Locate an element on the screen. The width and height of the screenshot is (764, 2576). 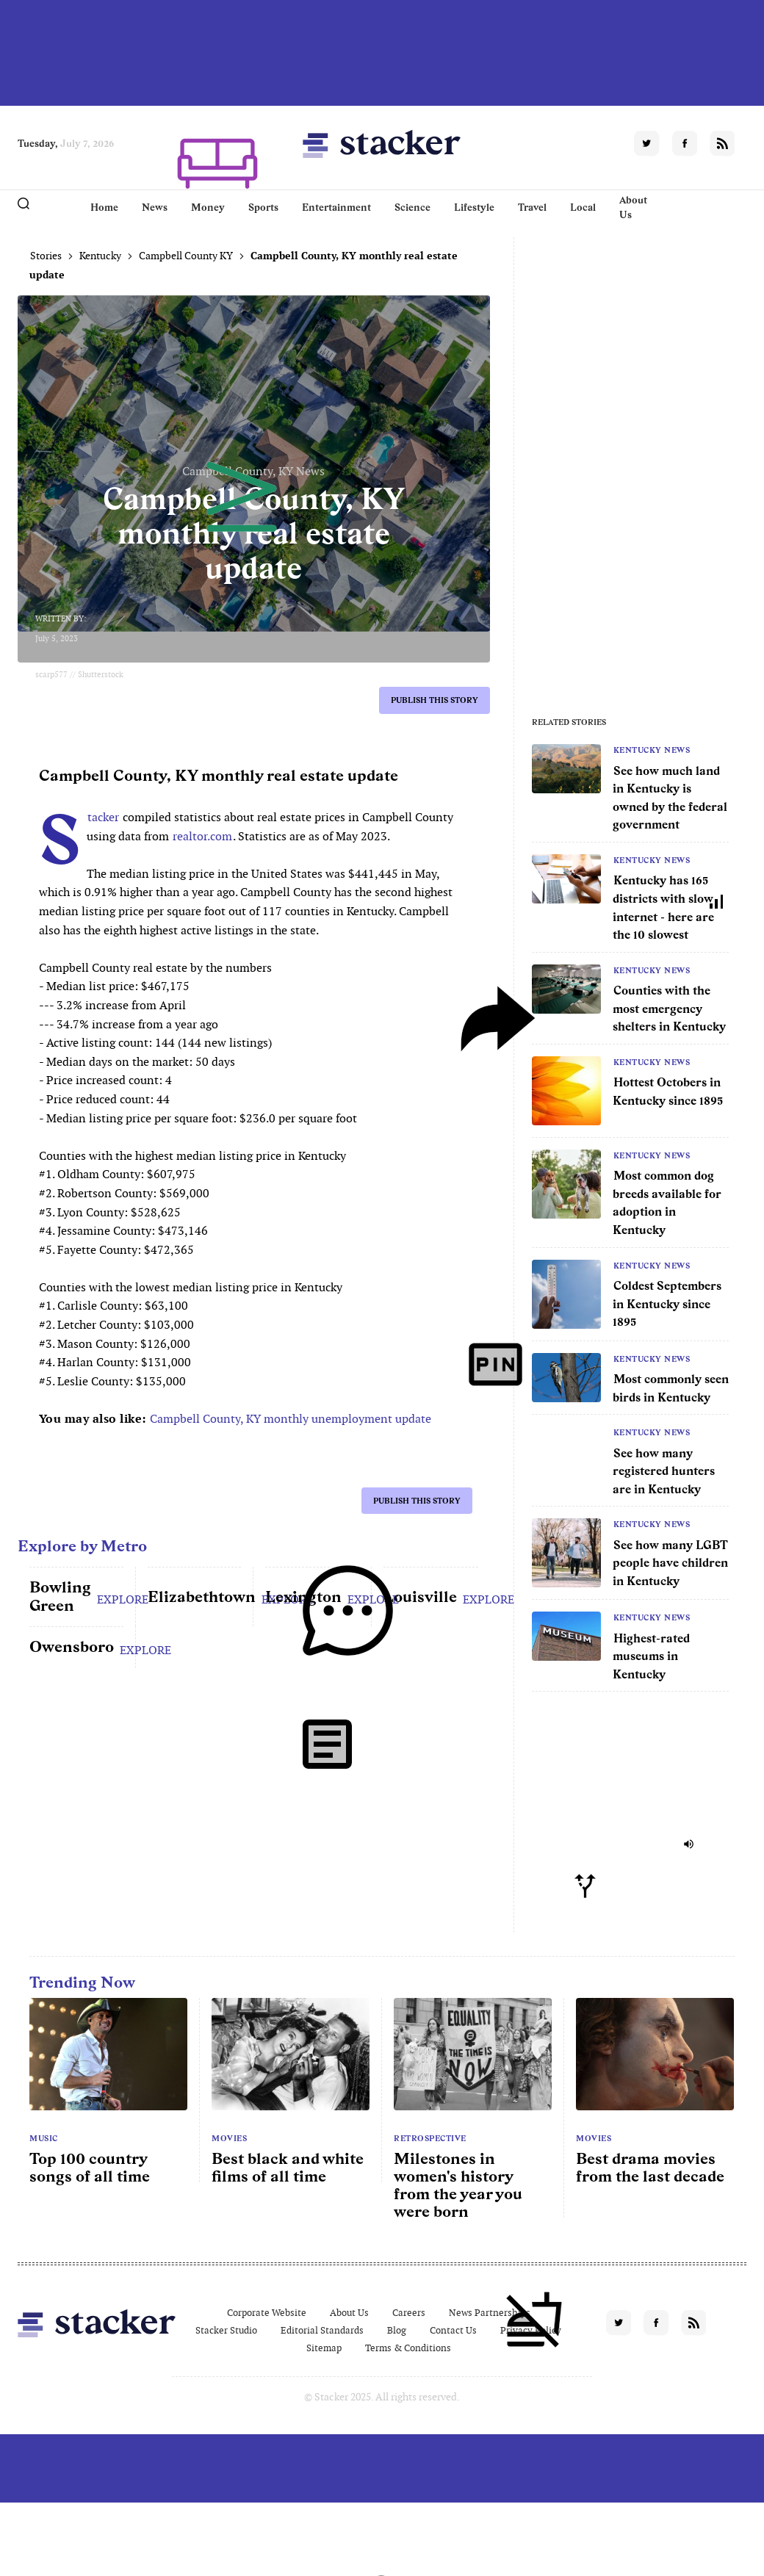
indicates food is not allowed in this area is located at coordinates (534, 2319).